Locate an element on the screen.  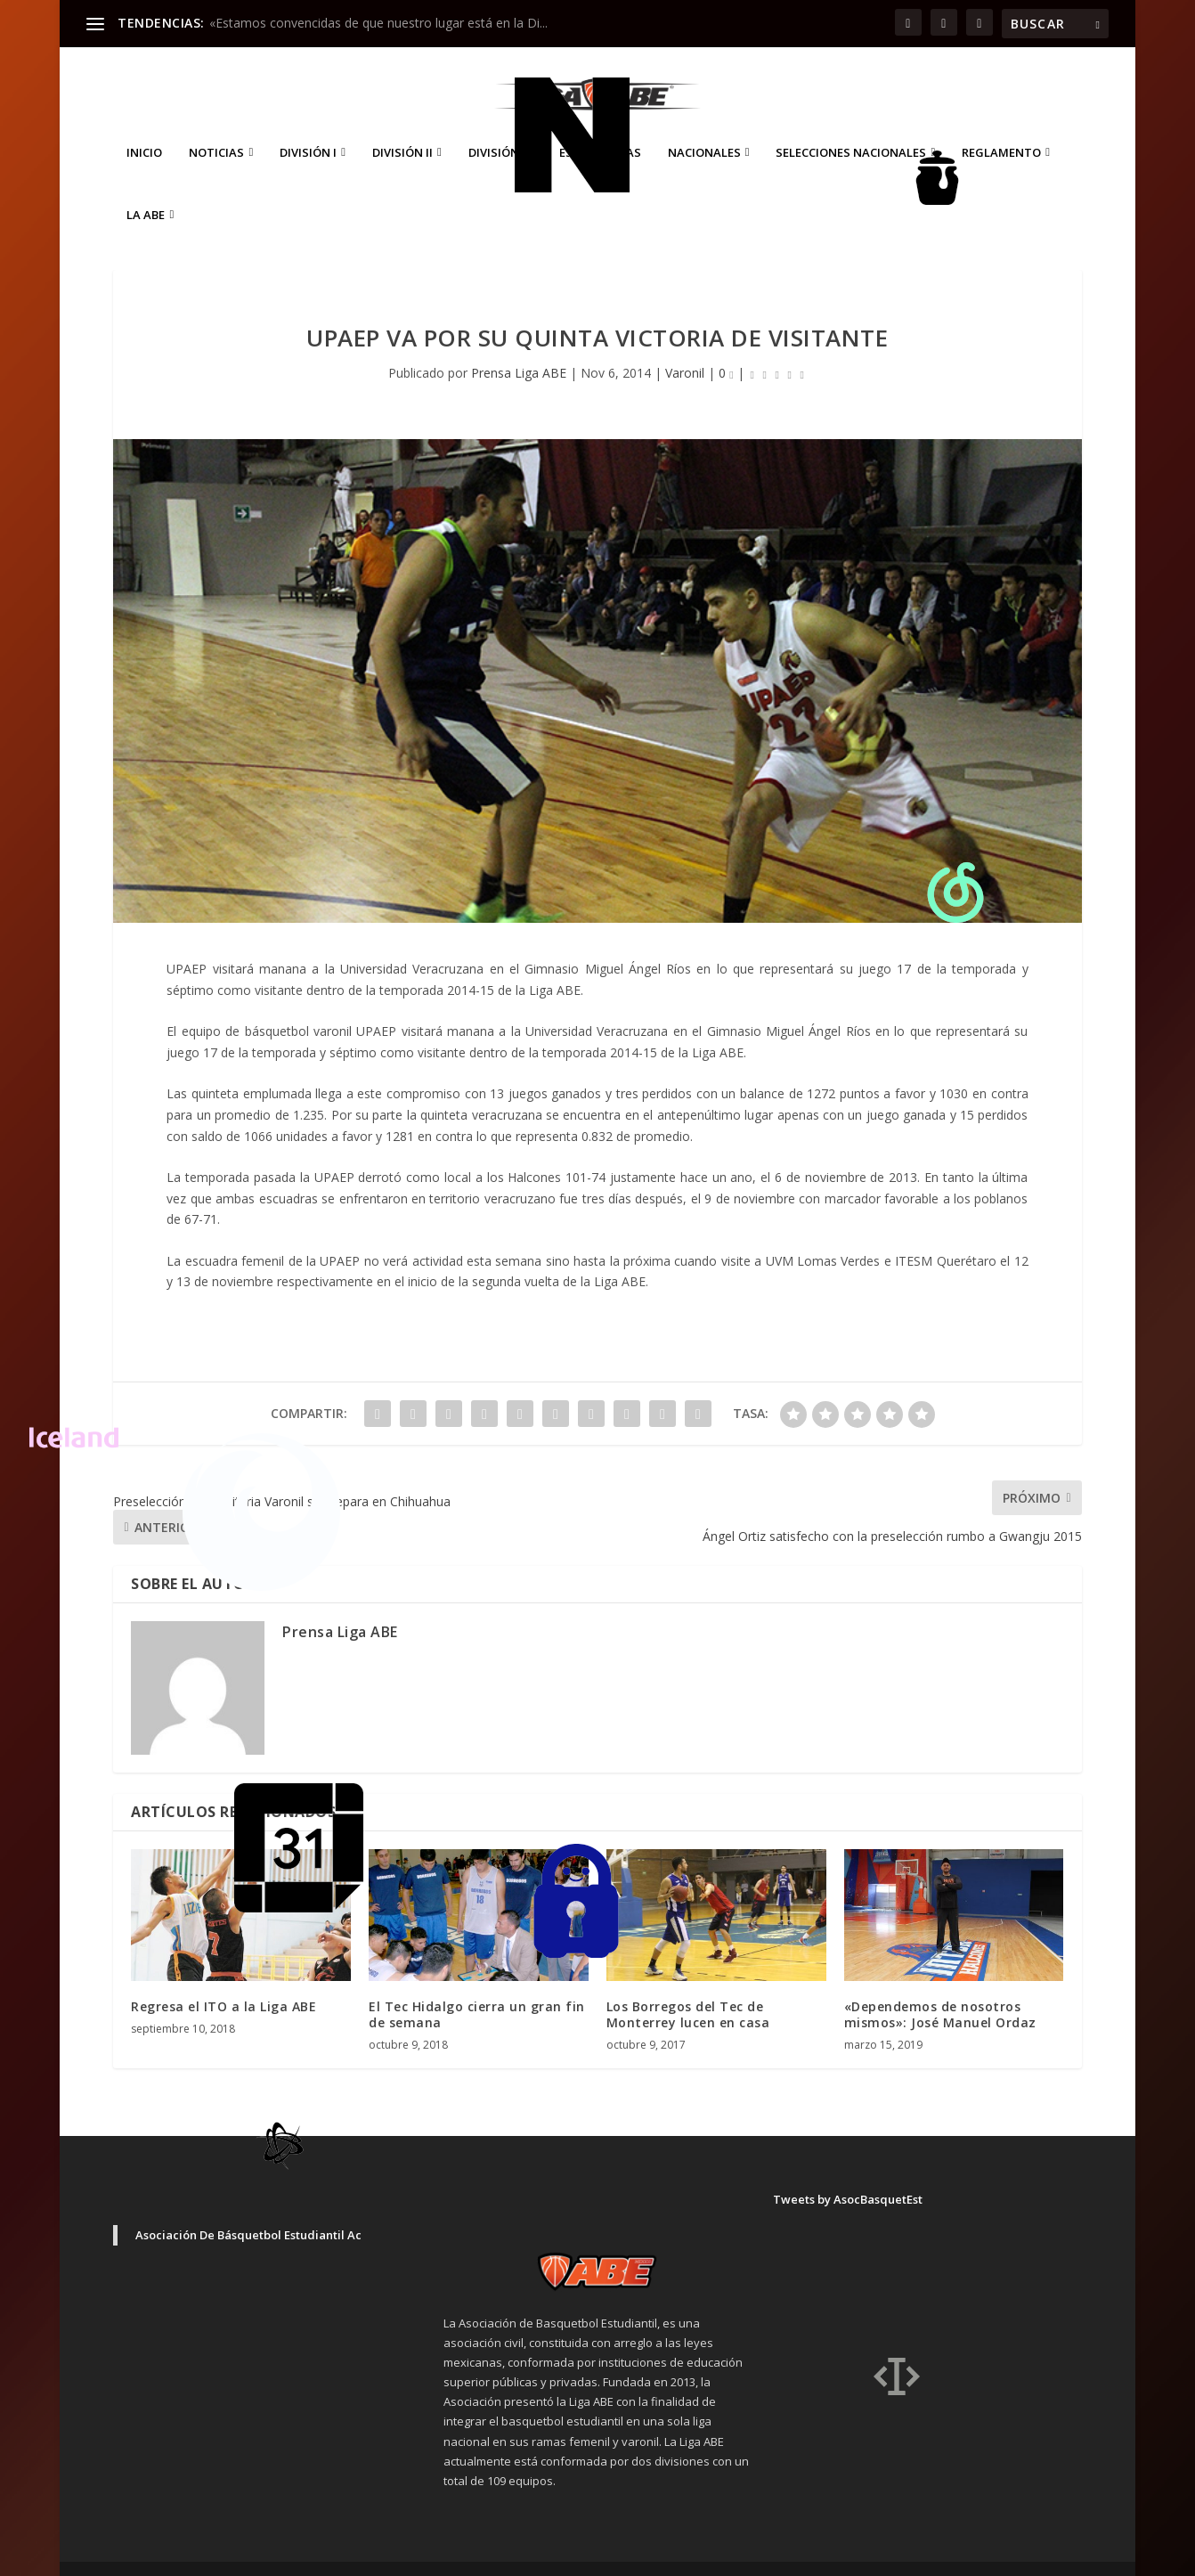
Iceland grocery store brand logo is located at coordinates (74, 1438).